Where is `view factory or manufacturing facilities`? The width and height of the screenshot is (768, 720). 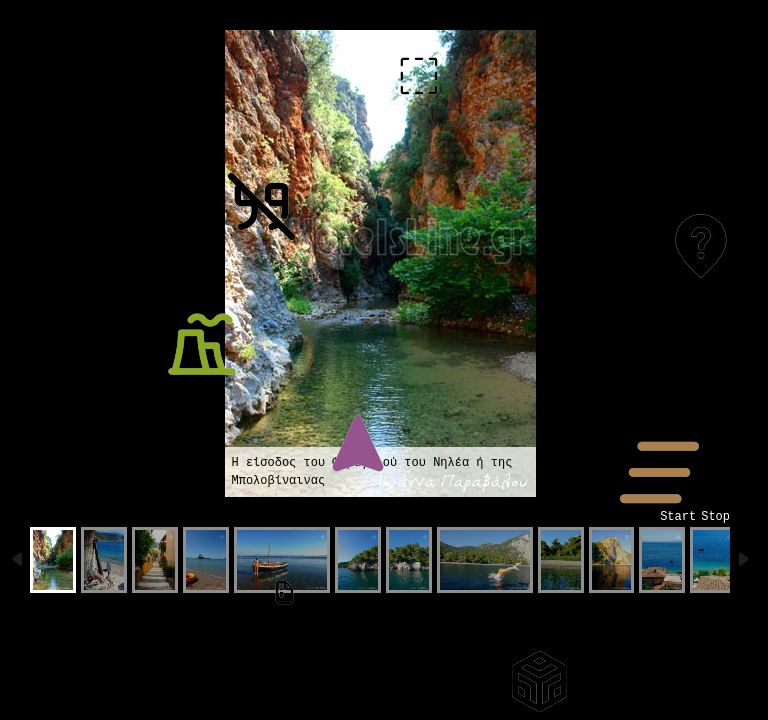 view factory or manufacturing facilities is located at coordinates (200, 342).